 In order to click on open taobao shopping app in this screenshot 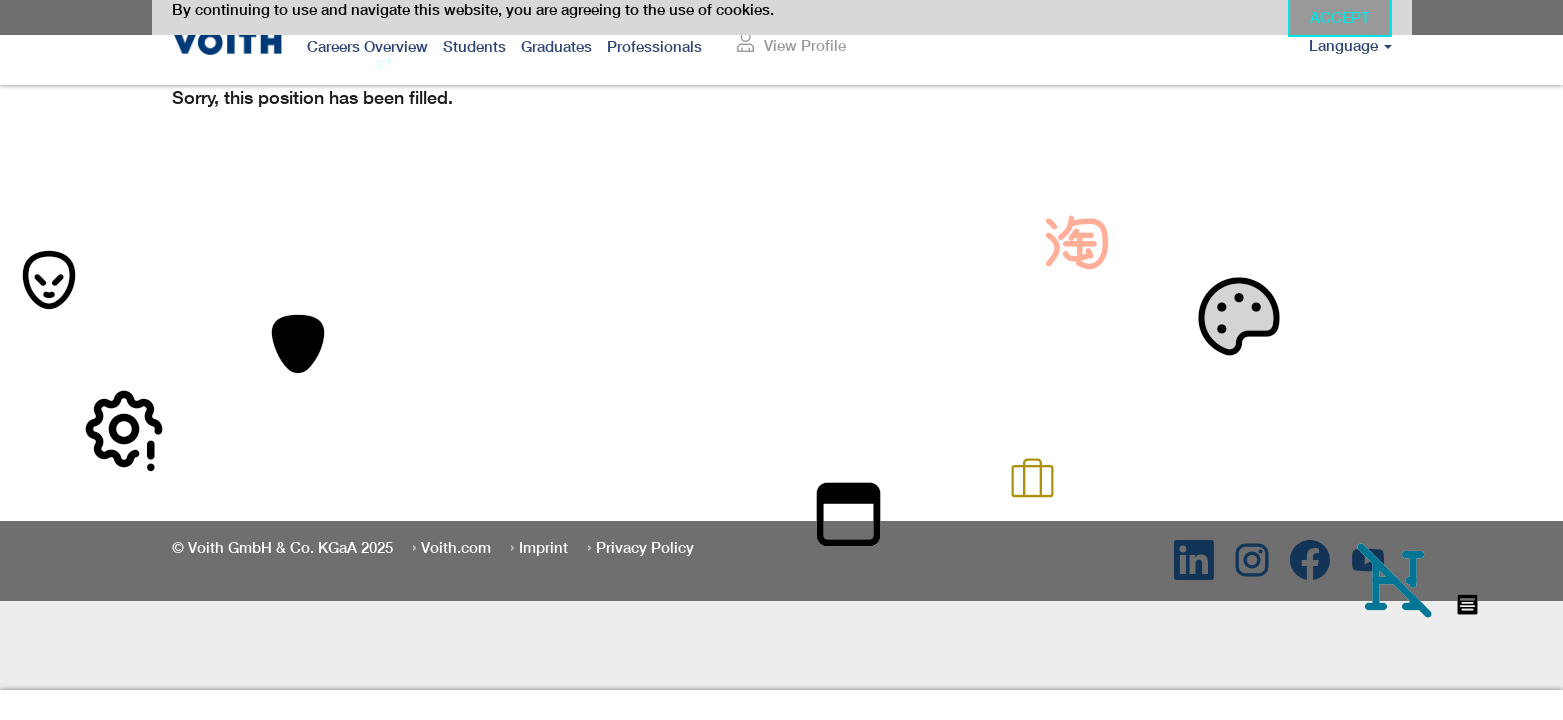, I will do `click(1077, 241)`.